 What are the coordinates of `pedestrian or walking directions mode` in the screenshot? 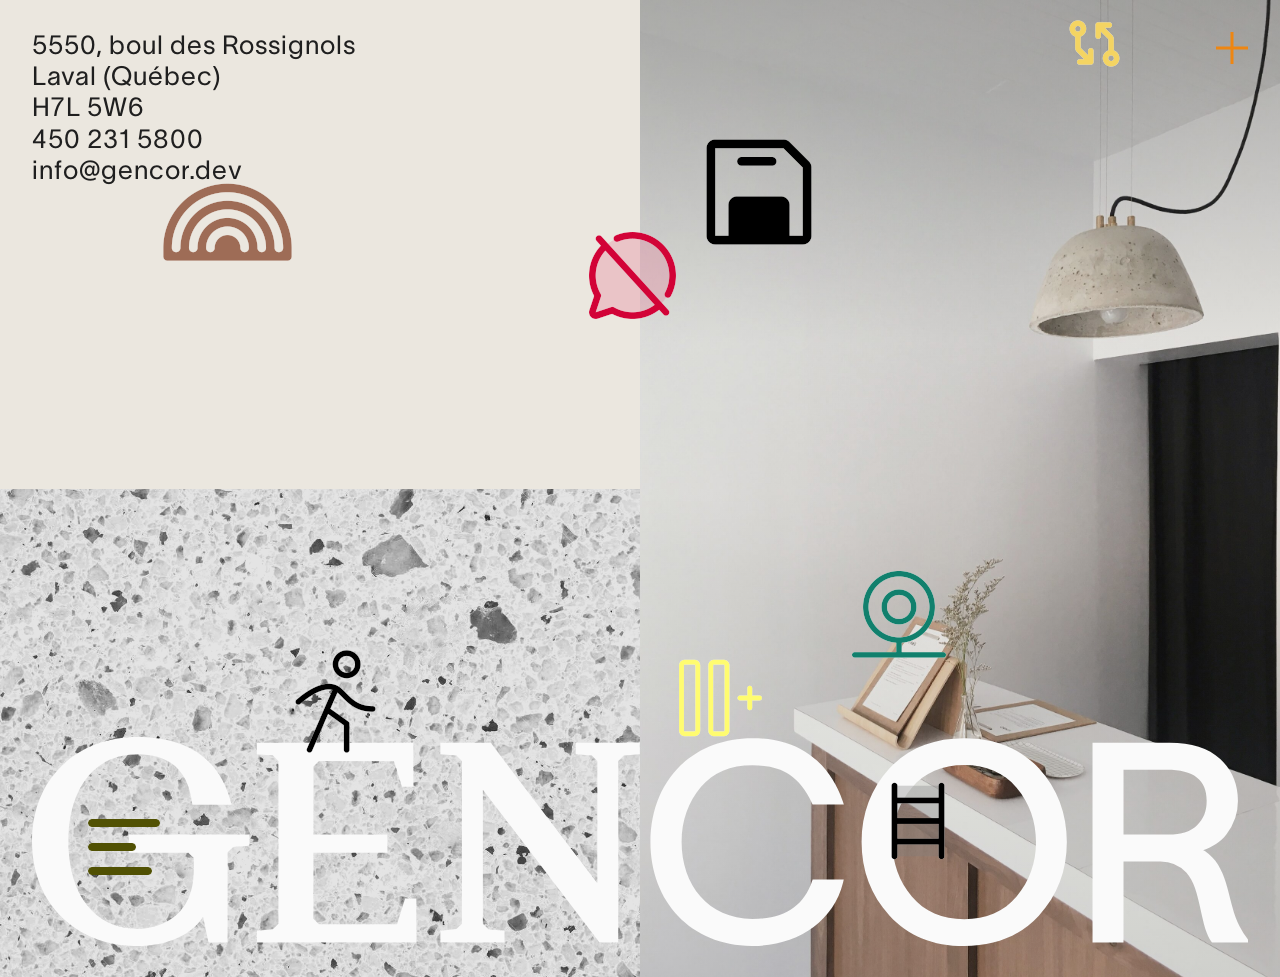 It's located at (335, 701).